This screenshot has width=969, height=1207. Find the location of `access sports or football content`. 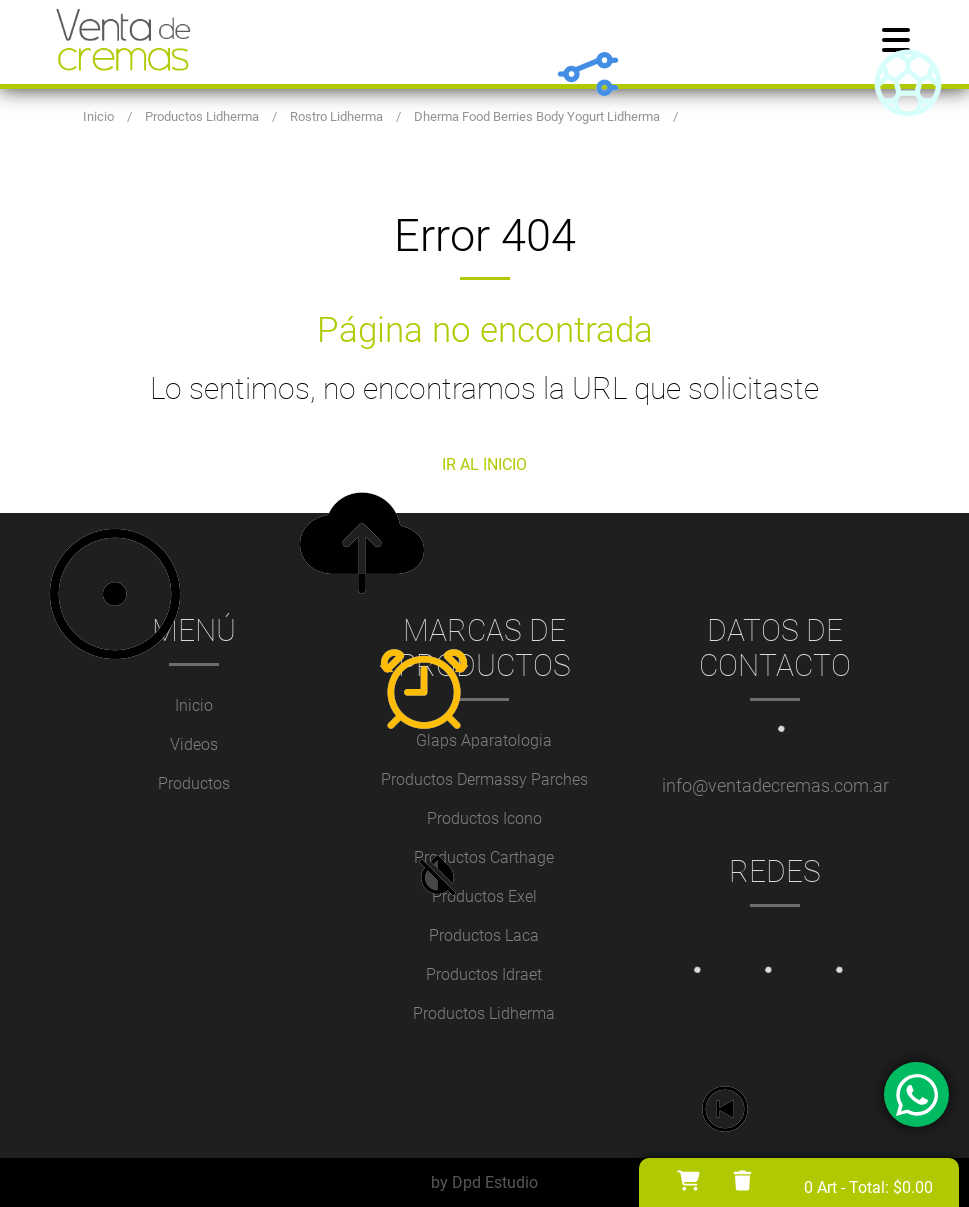

access sports or football content is located at coordinates (908, 83).